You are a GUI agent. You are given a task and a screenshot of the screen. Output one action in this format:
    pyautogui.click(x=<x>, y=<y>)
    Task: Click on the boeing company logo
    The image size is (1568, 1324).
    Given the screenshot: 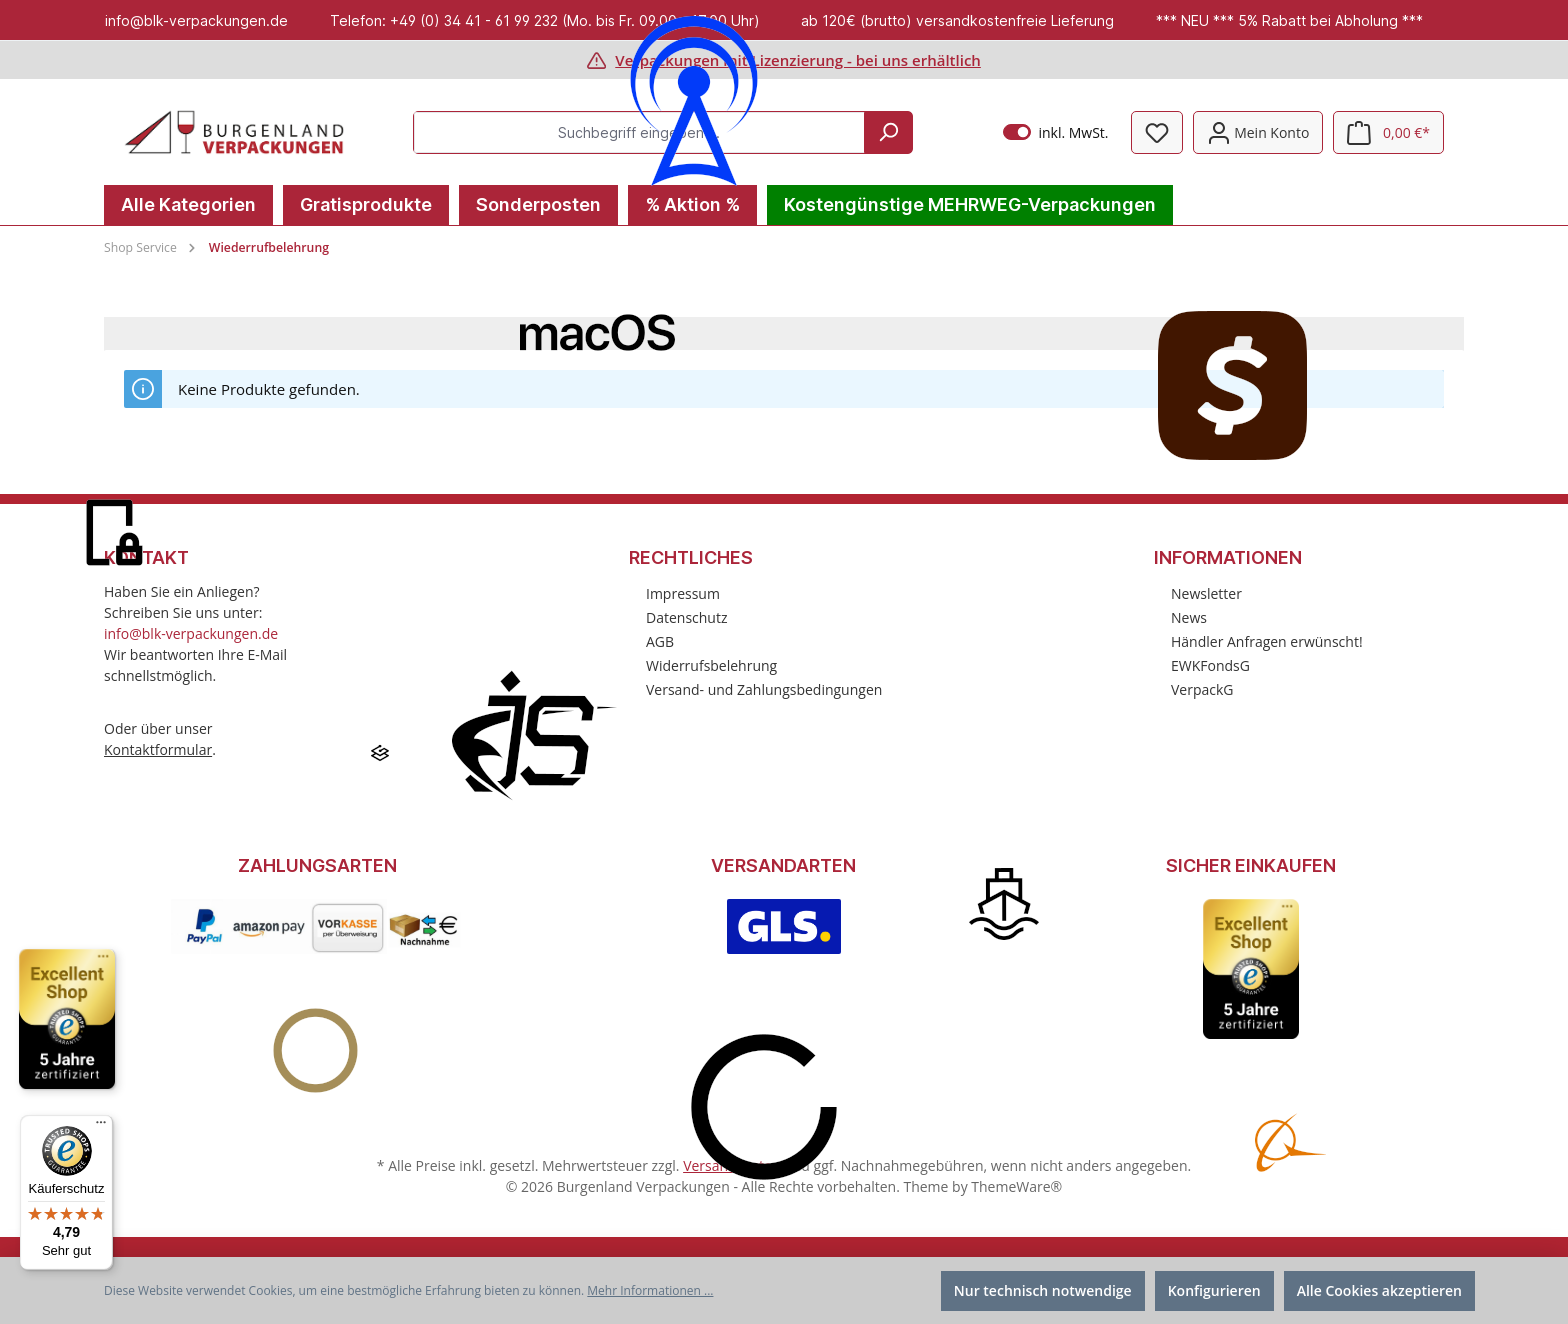 What is the action you would take?
    pyautogui.click(x=1290, y=1142)
    